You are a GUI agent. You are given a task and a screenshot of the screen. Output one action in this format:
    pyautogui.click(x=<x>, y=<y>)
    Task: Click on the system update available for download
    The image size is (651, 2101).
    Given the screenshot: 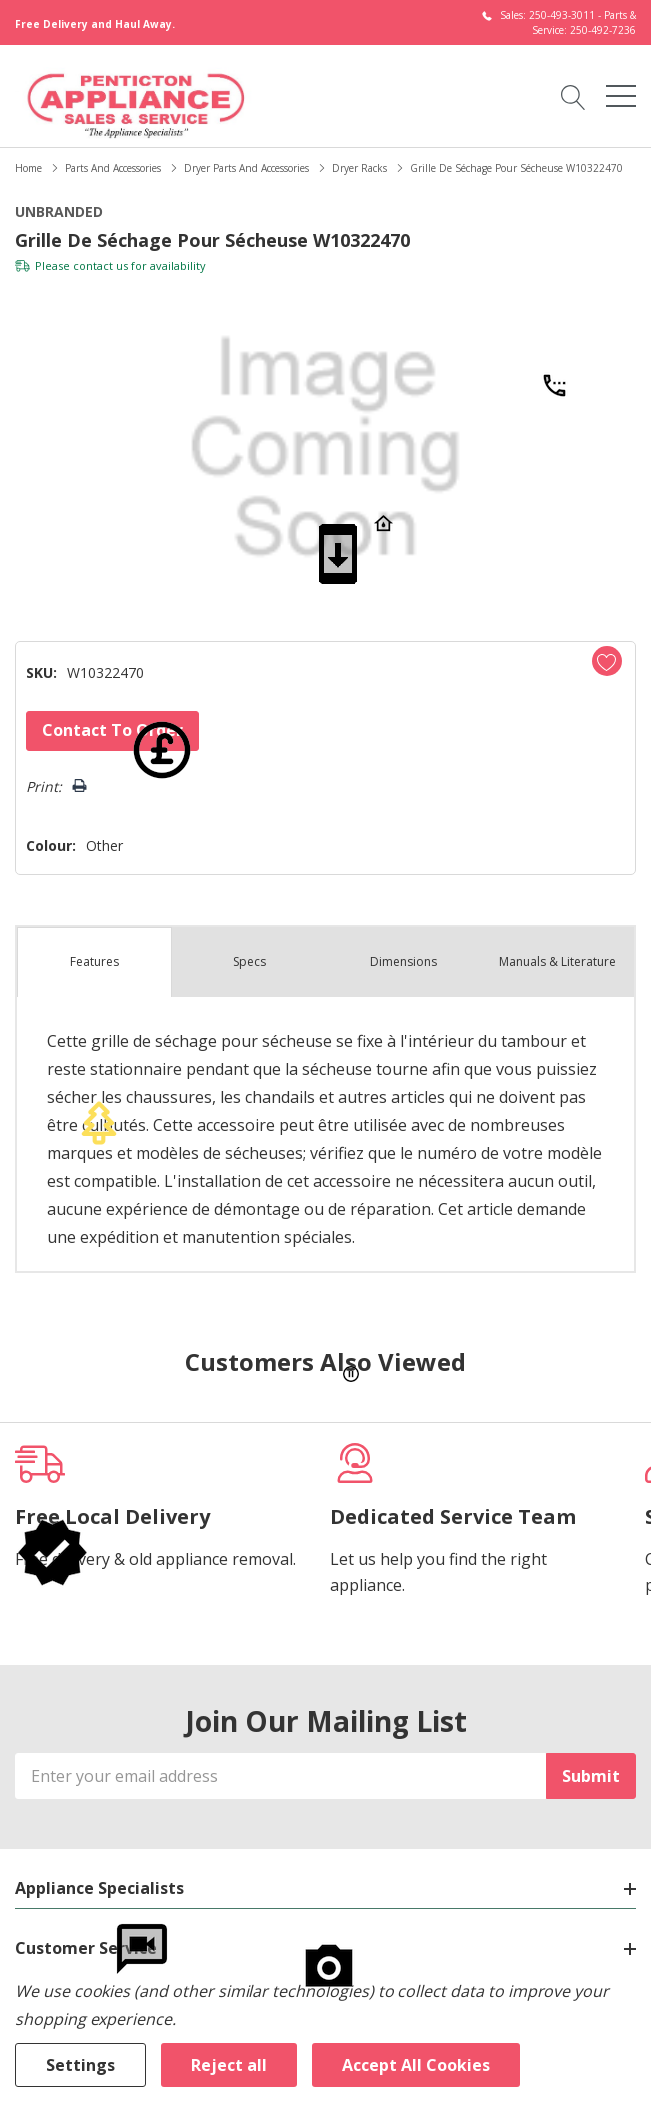 What is the action you would take?
    pyautogui.click(x=338, y=554)
    